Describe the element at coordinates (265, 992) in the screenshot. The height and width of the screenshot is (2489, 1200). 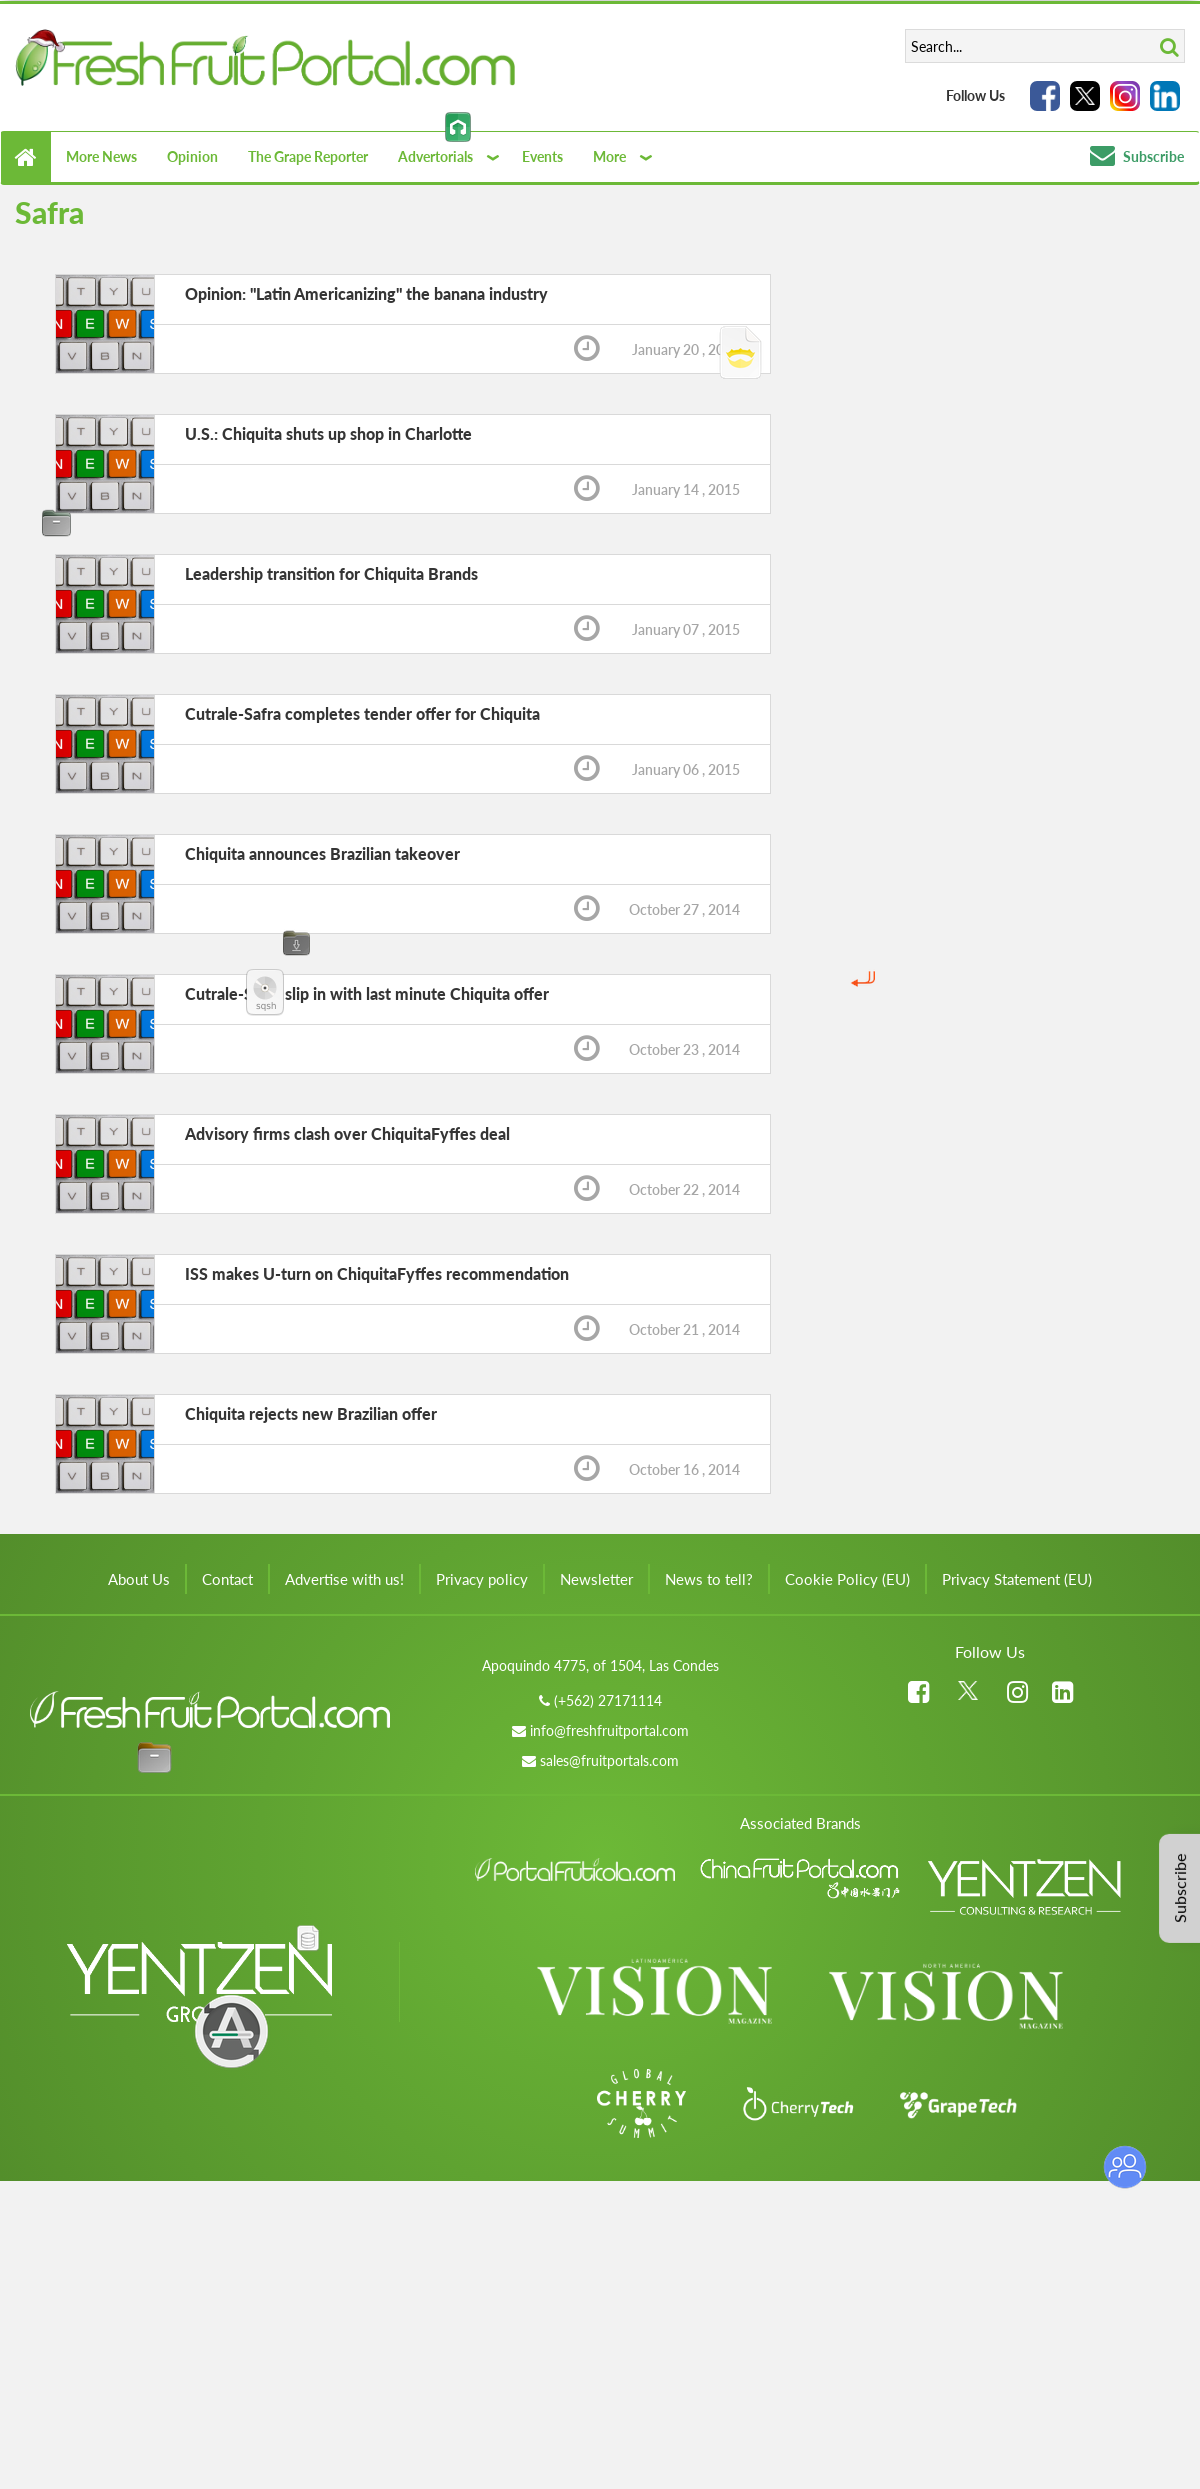
I see `a squashfs compressed filesystem archive file` at that location.